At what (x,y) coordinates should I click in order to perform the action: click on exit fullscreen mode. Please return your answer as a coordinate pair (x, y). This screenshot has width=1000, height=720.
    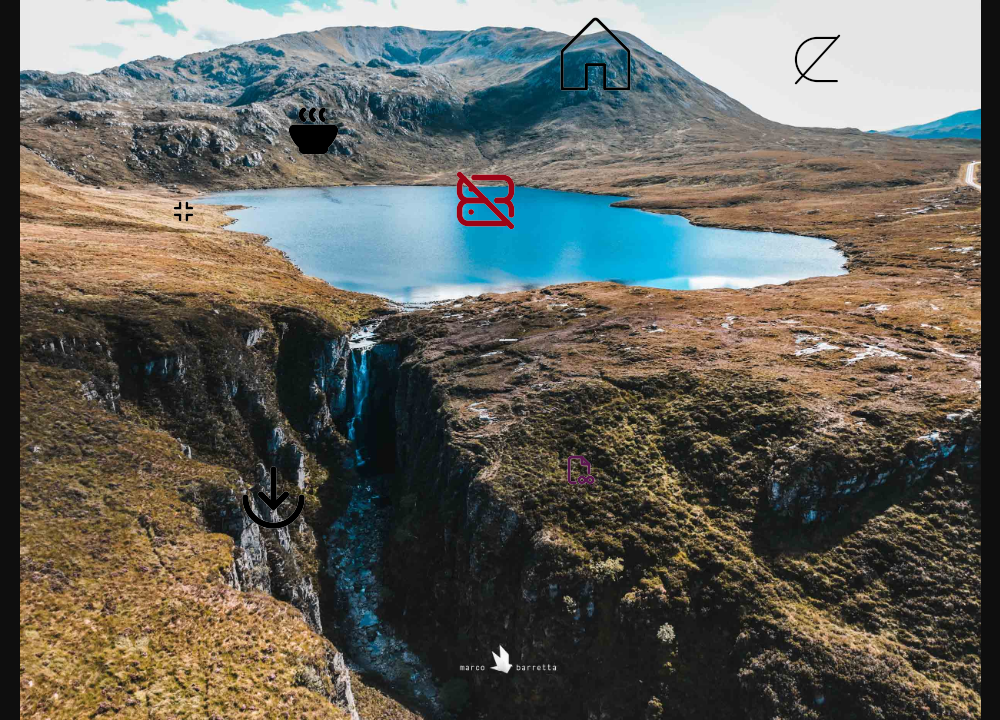
    Looking at the image, I should click on (183, 211).